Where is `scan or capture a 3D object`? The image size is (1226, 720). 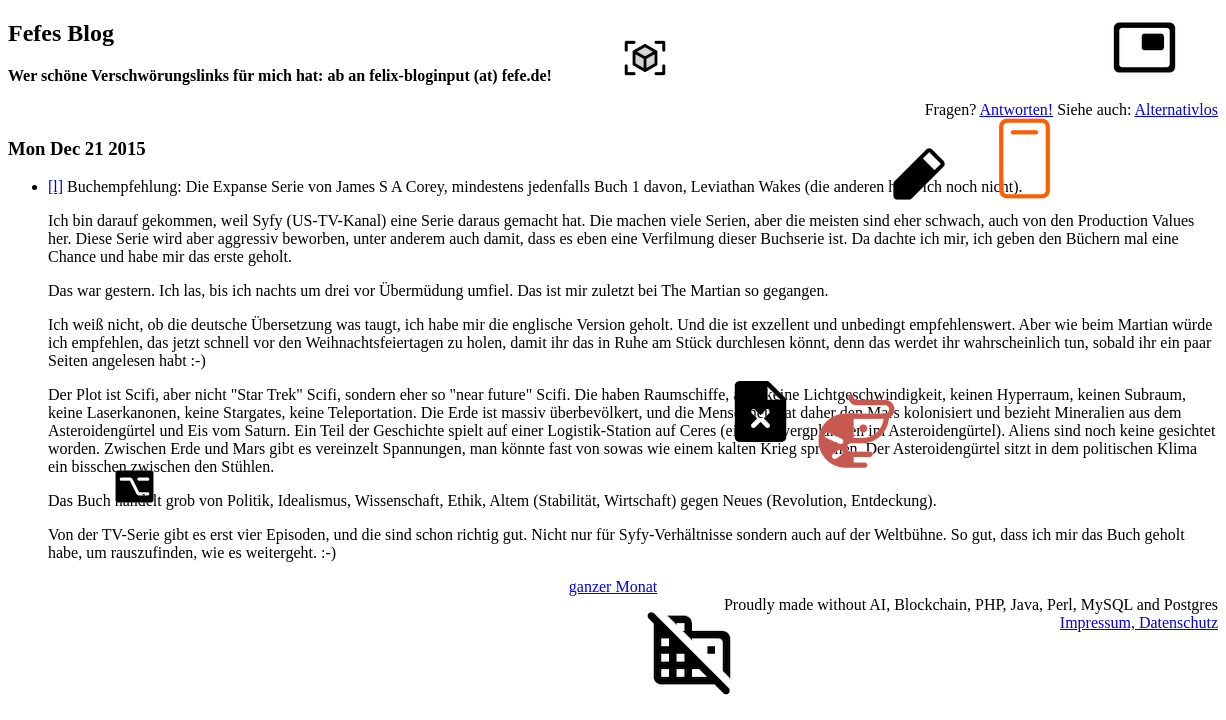 scan or capture a 3D object is located at coordinates (645, 58).